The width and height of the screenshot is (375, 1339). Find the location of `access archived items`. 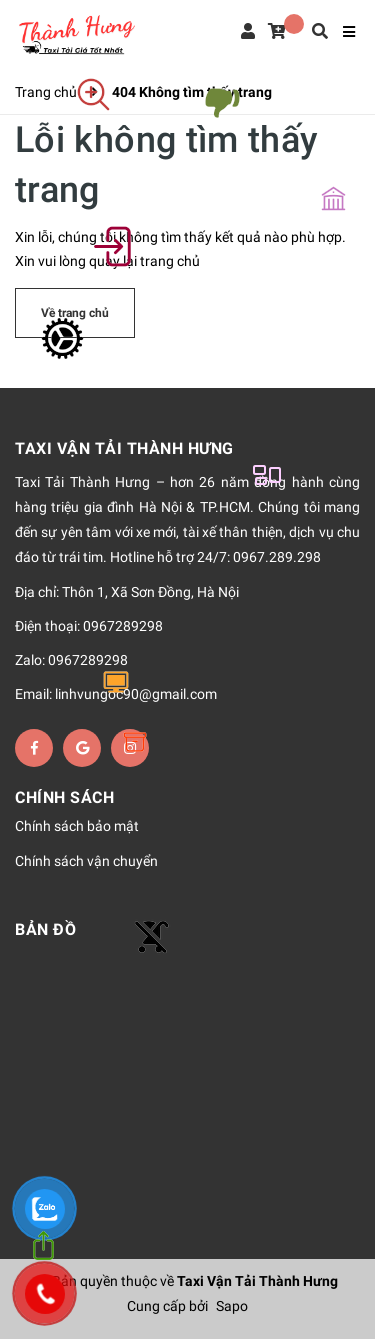

access archived items is located at coordinates (135, 742).